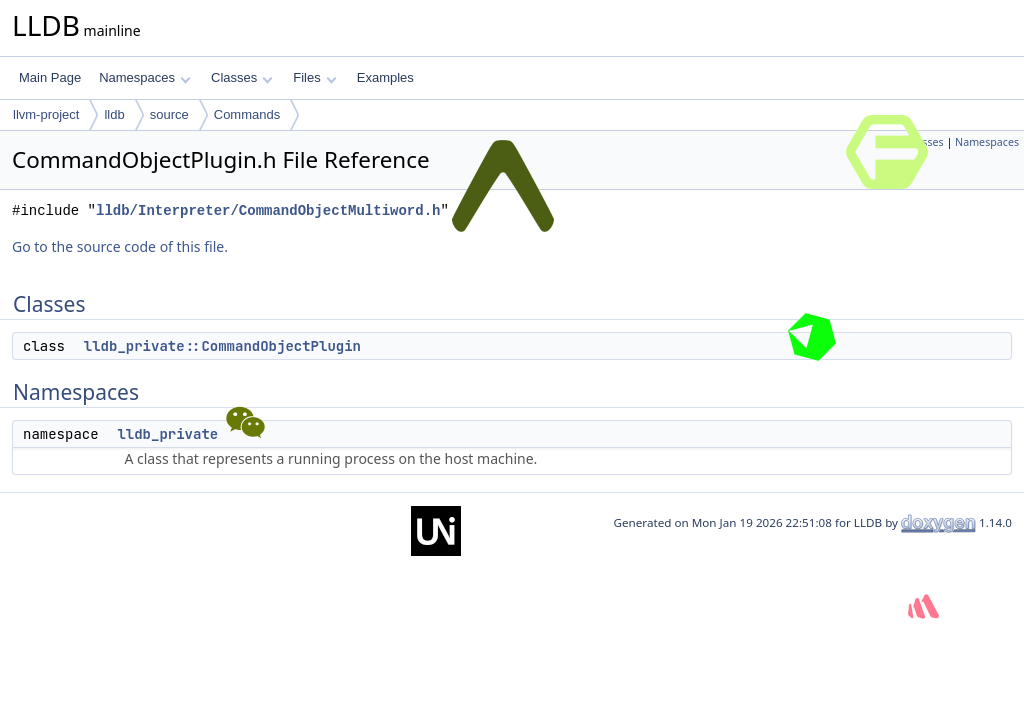 The image size is (1024, 720). I want to click on open floorp browser, so click(887, 152).